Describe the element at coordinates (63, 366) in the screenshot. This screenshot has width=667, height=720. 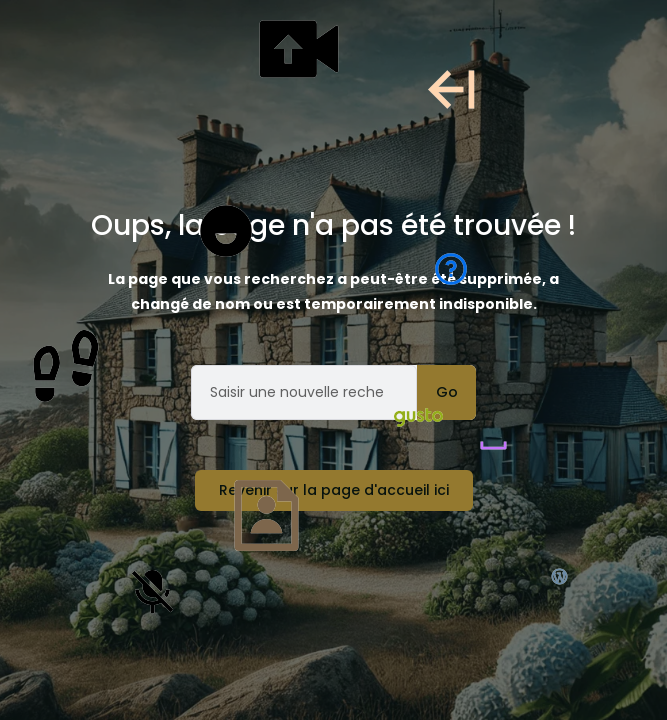
I see `view walking directions or pedestrian route` at that location.